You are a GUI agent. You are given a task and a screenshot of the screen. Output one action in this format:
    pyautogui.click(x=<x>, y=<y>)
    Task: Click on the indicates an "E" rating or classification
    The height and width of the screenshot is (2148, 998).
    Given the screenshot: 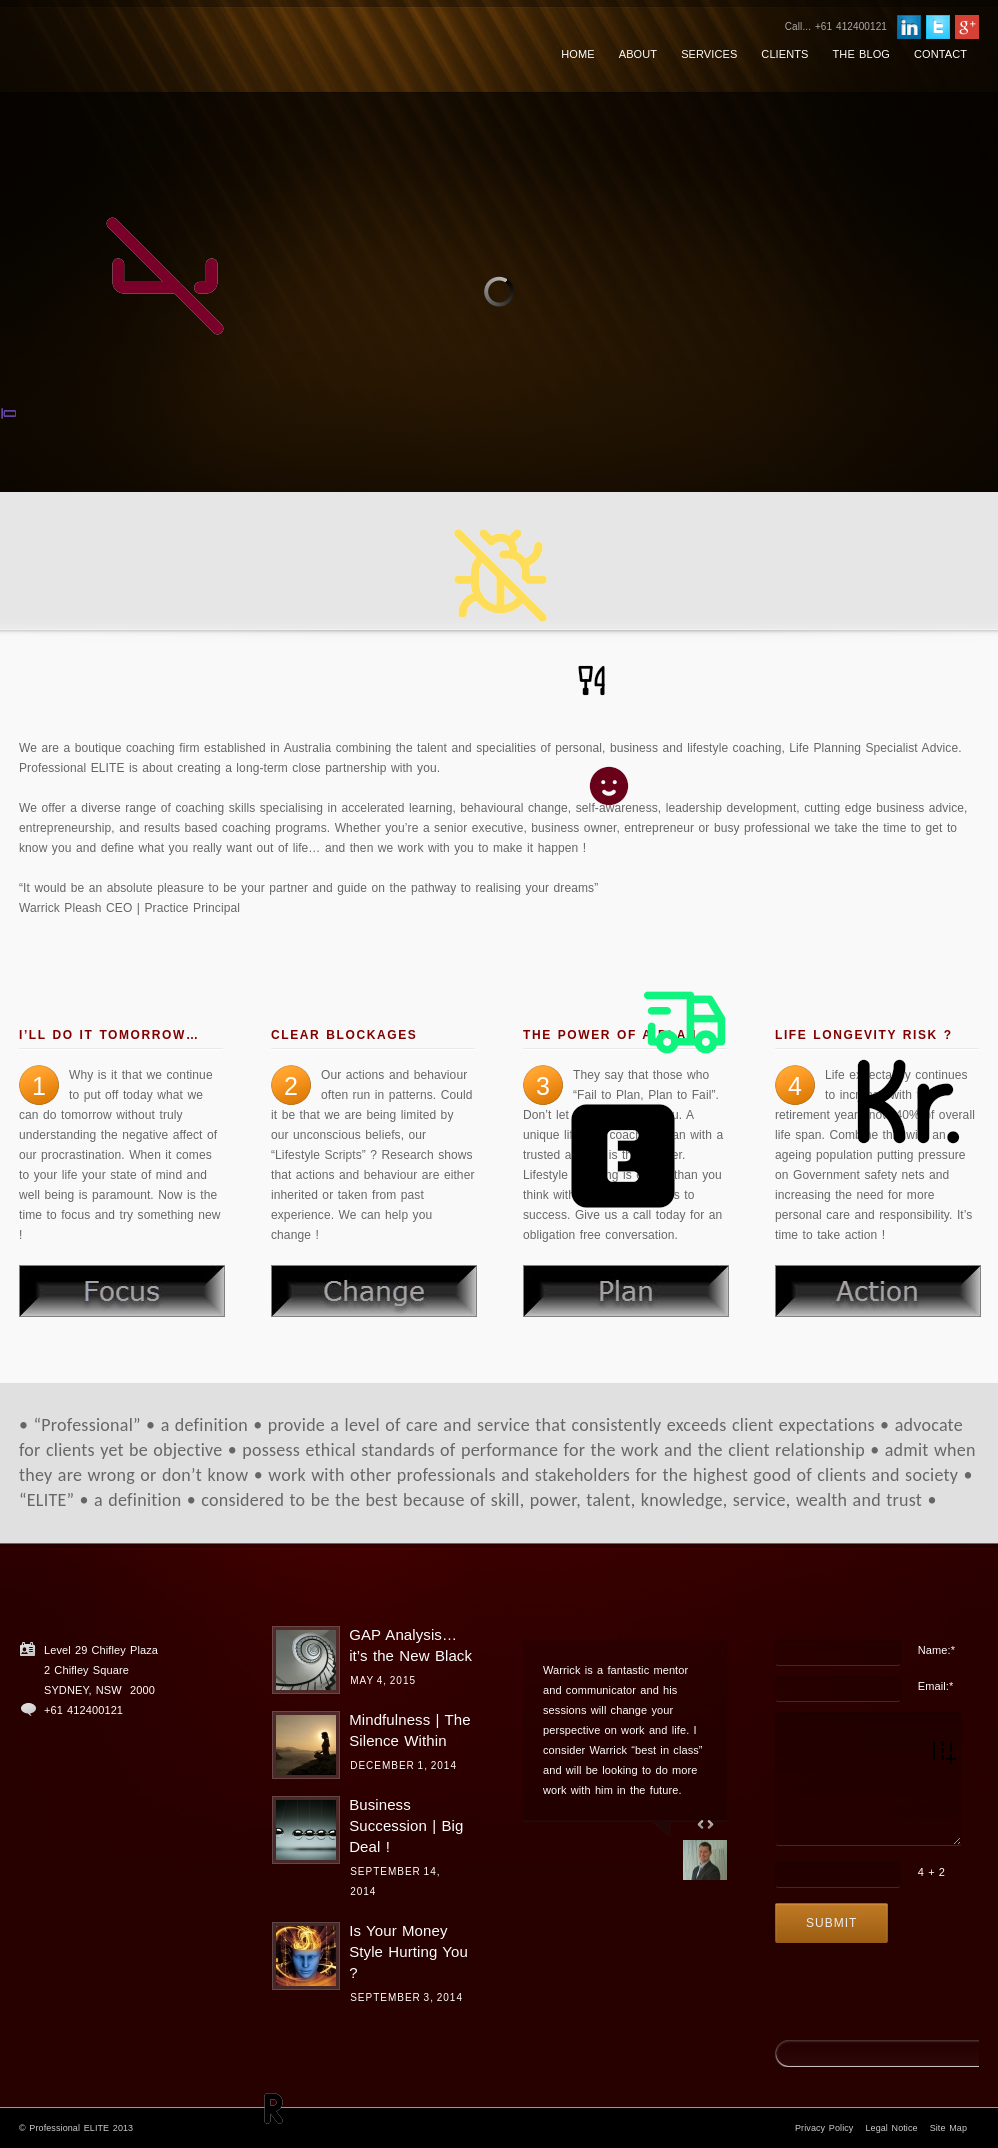 What is the action you would take?
    pyautogui.click(x=623, y=1156)
    